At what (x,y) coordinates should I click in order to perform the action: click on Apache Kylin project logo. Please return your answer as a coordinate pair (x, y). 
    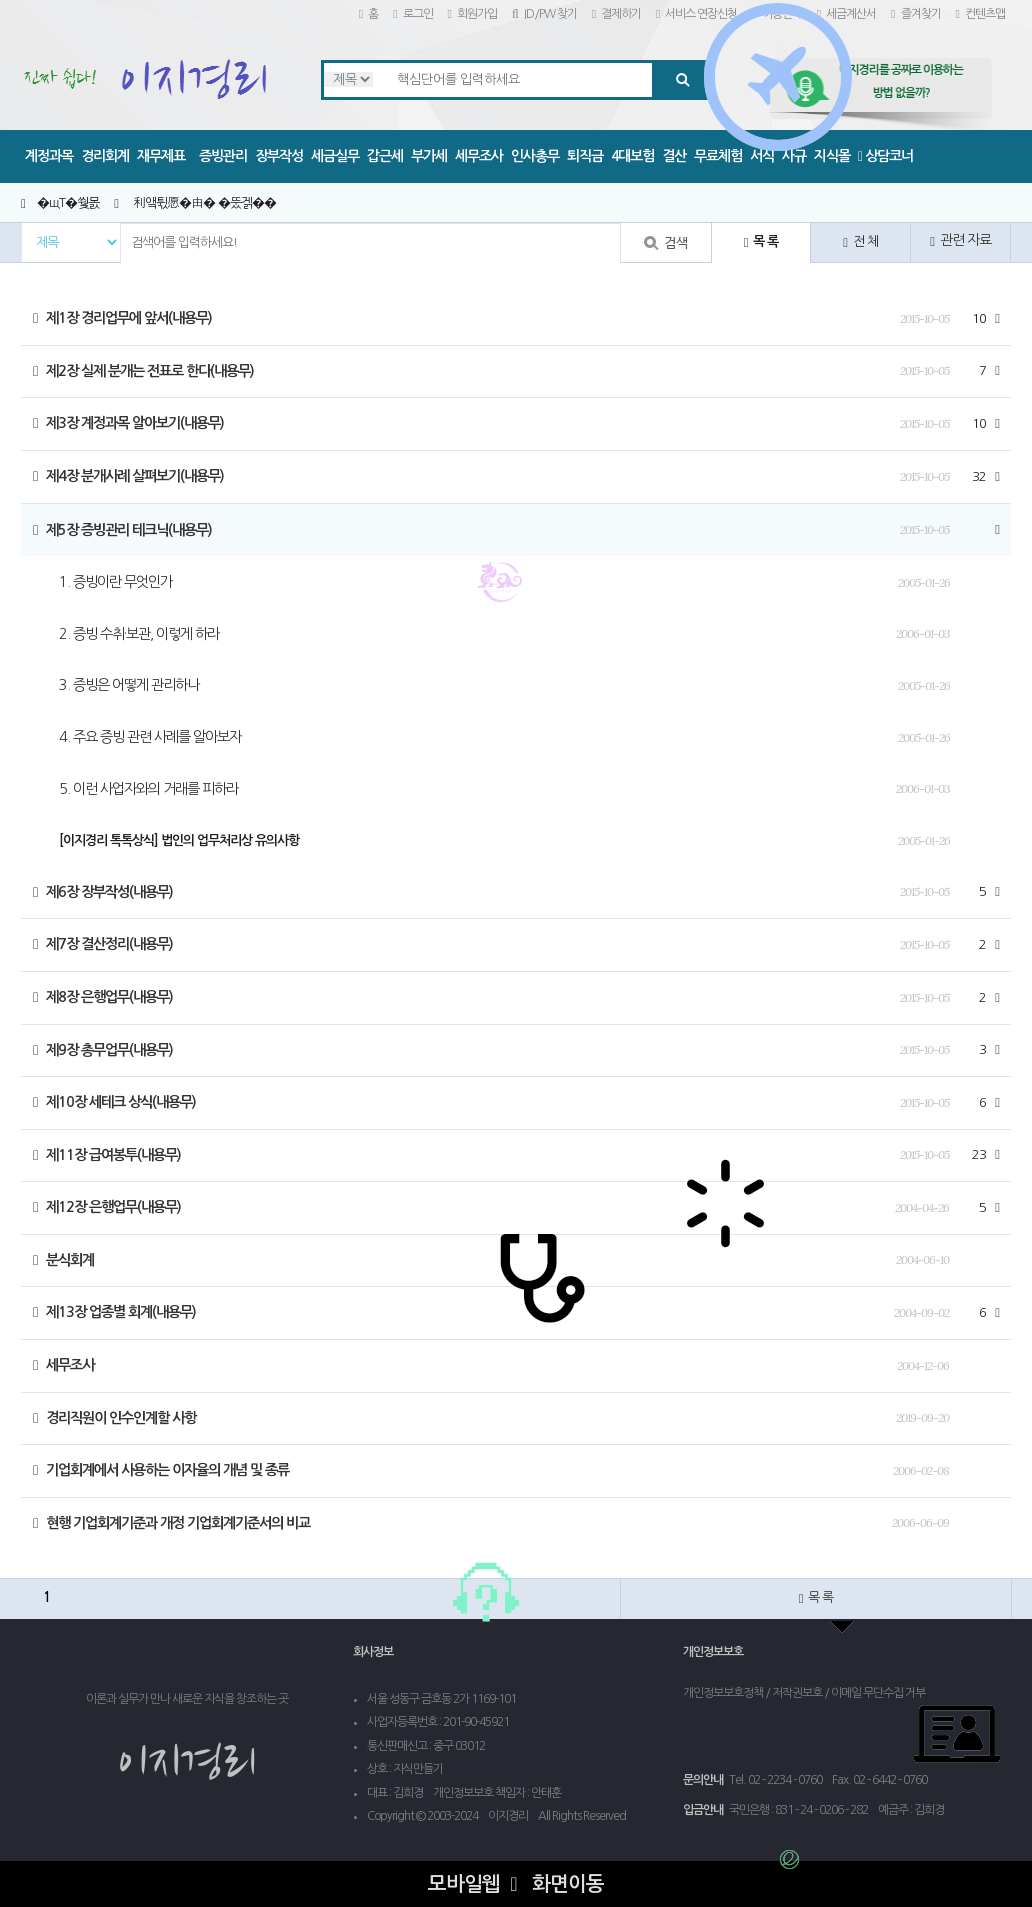
    Looking at the image, I should click on (499, 581).